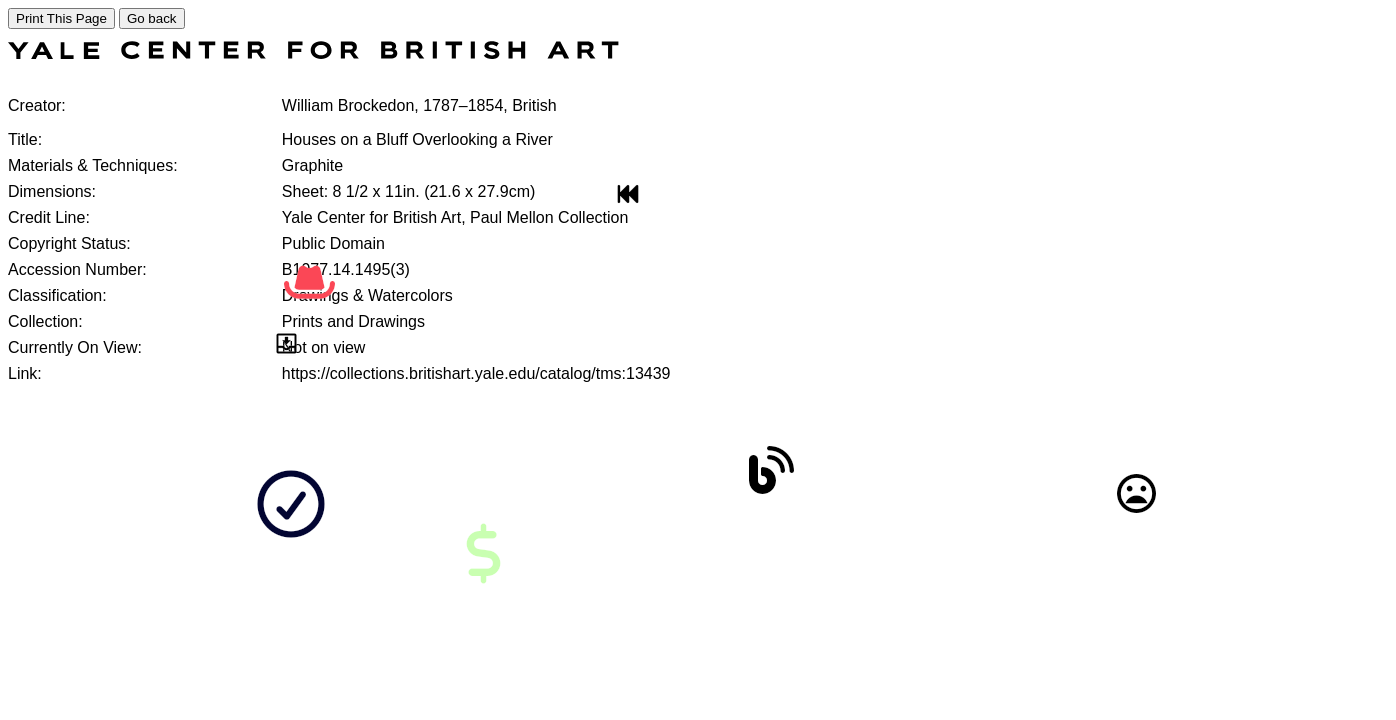  What do you see at coordinates (1136, 493) in the screenshot?
I see `indicate a negative reaction or feedback` at bounding box center [1136, 493].